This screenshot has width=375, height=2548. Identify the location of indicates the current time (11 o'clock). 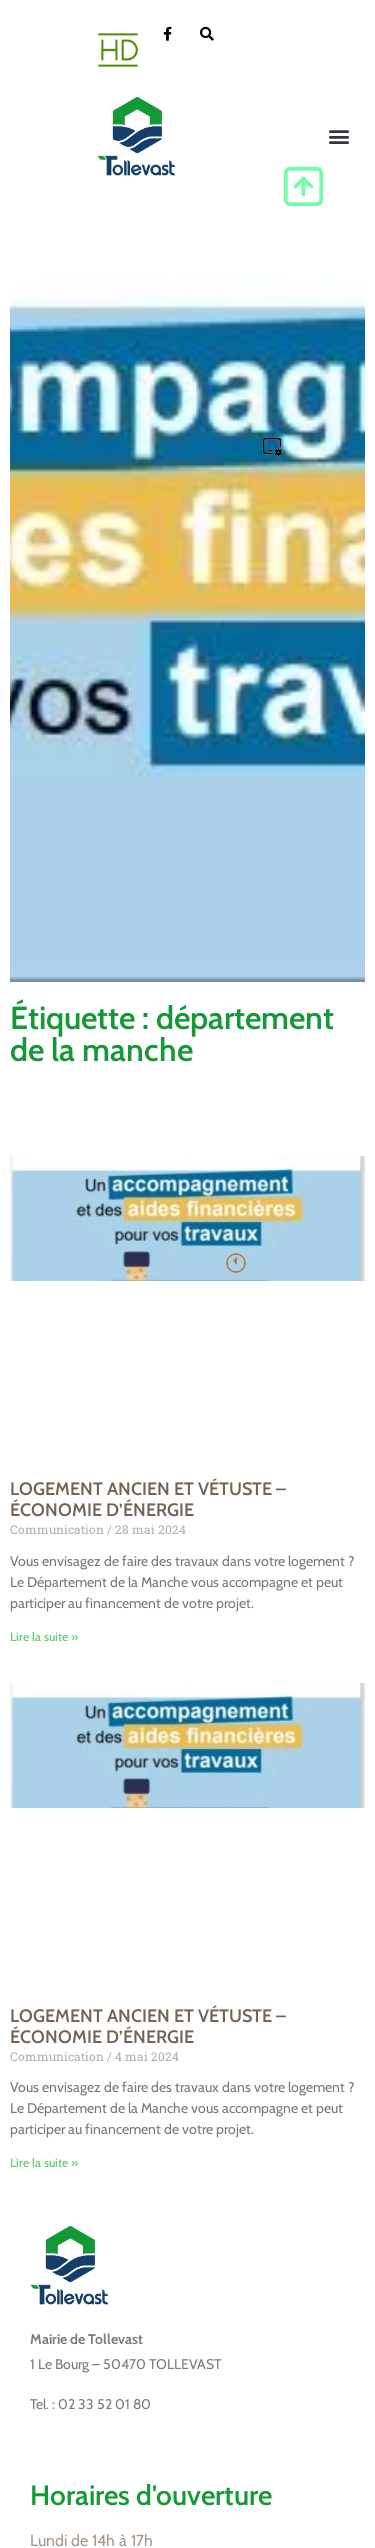
(236, 1263).